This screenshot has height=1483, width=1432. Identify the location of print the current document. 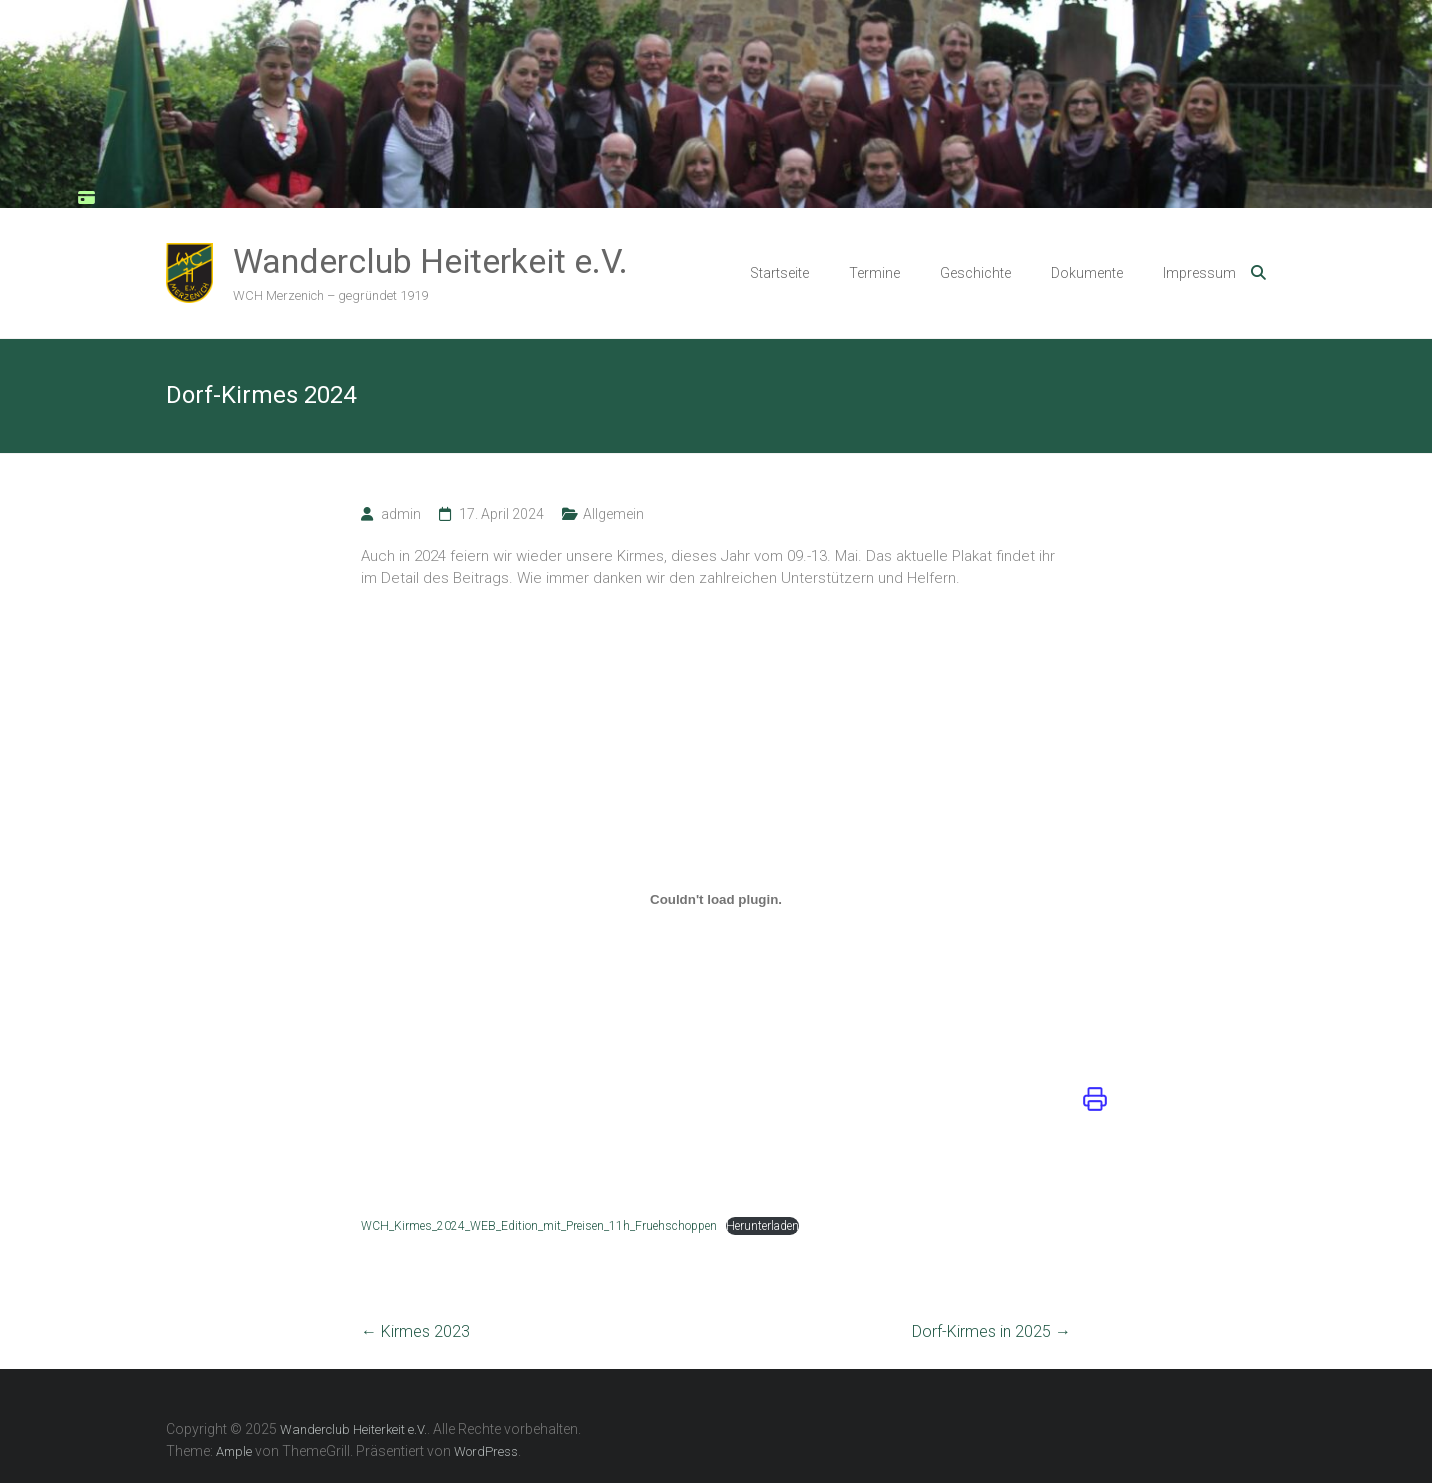
(1095, 1099).